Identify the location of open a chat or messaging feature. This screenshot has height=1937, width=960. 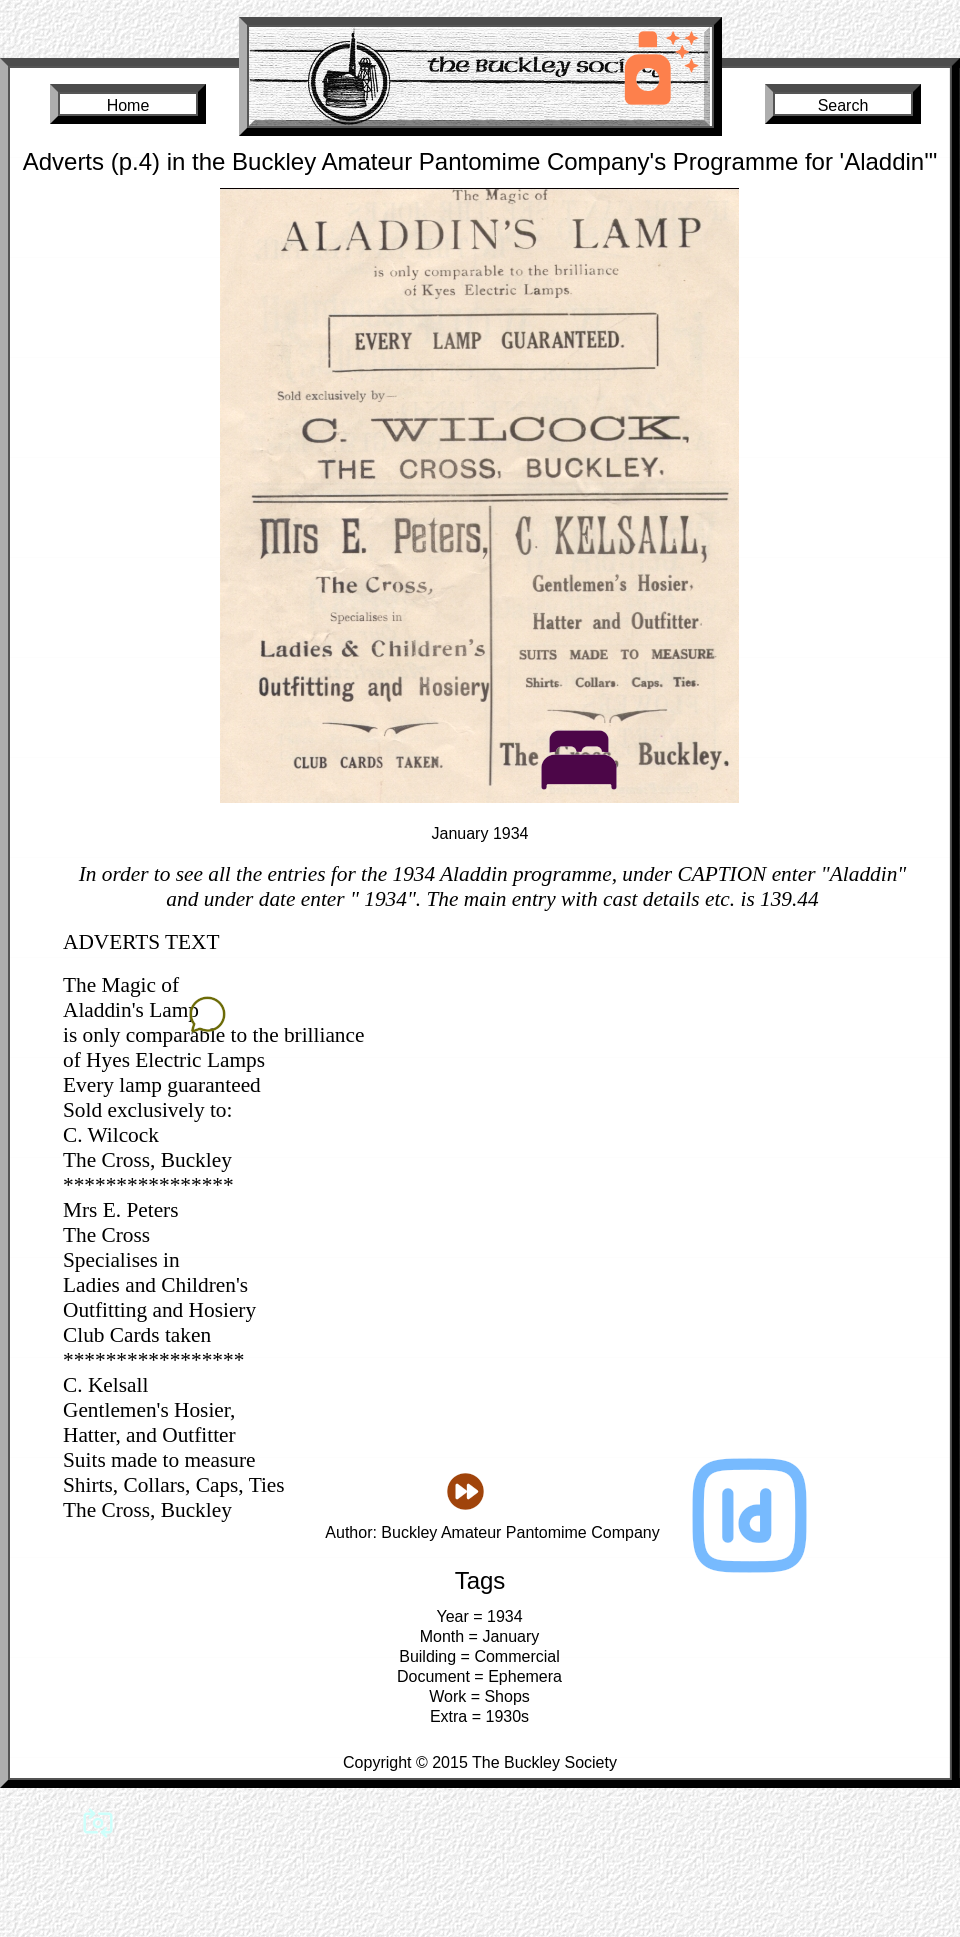
(207, 1014).